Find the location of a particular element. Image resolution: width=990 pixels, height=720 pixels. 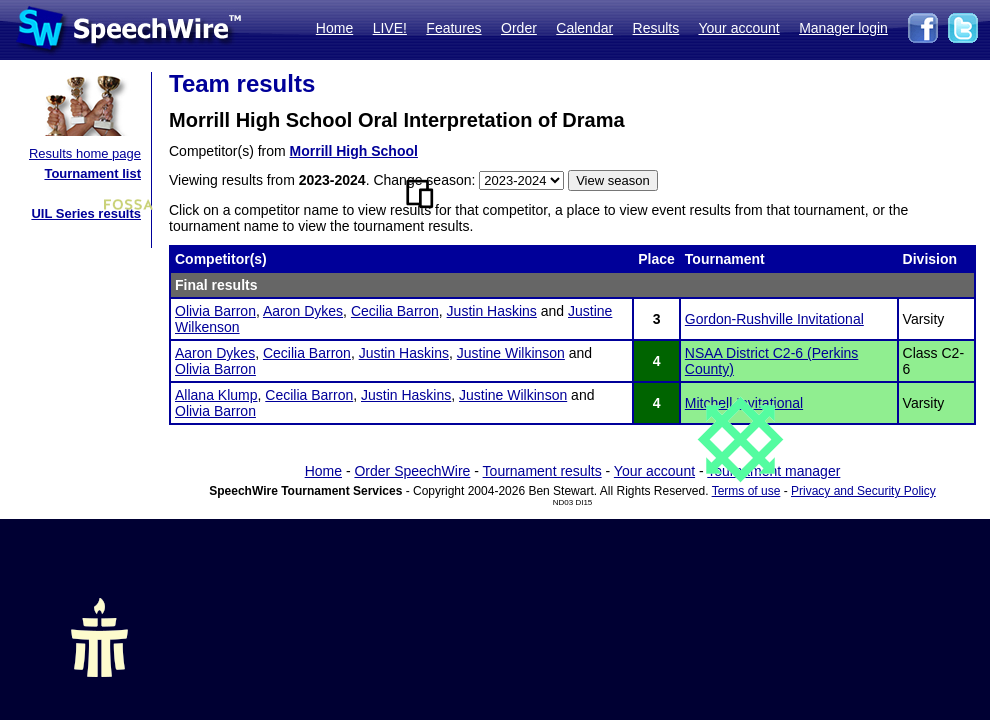

visit Red Candle Games website or store page is located at coordinates (99, 637).